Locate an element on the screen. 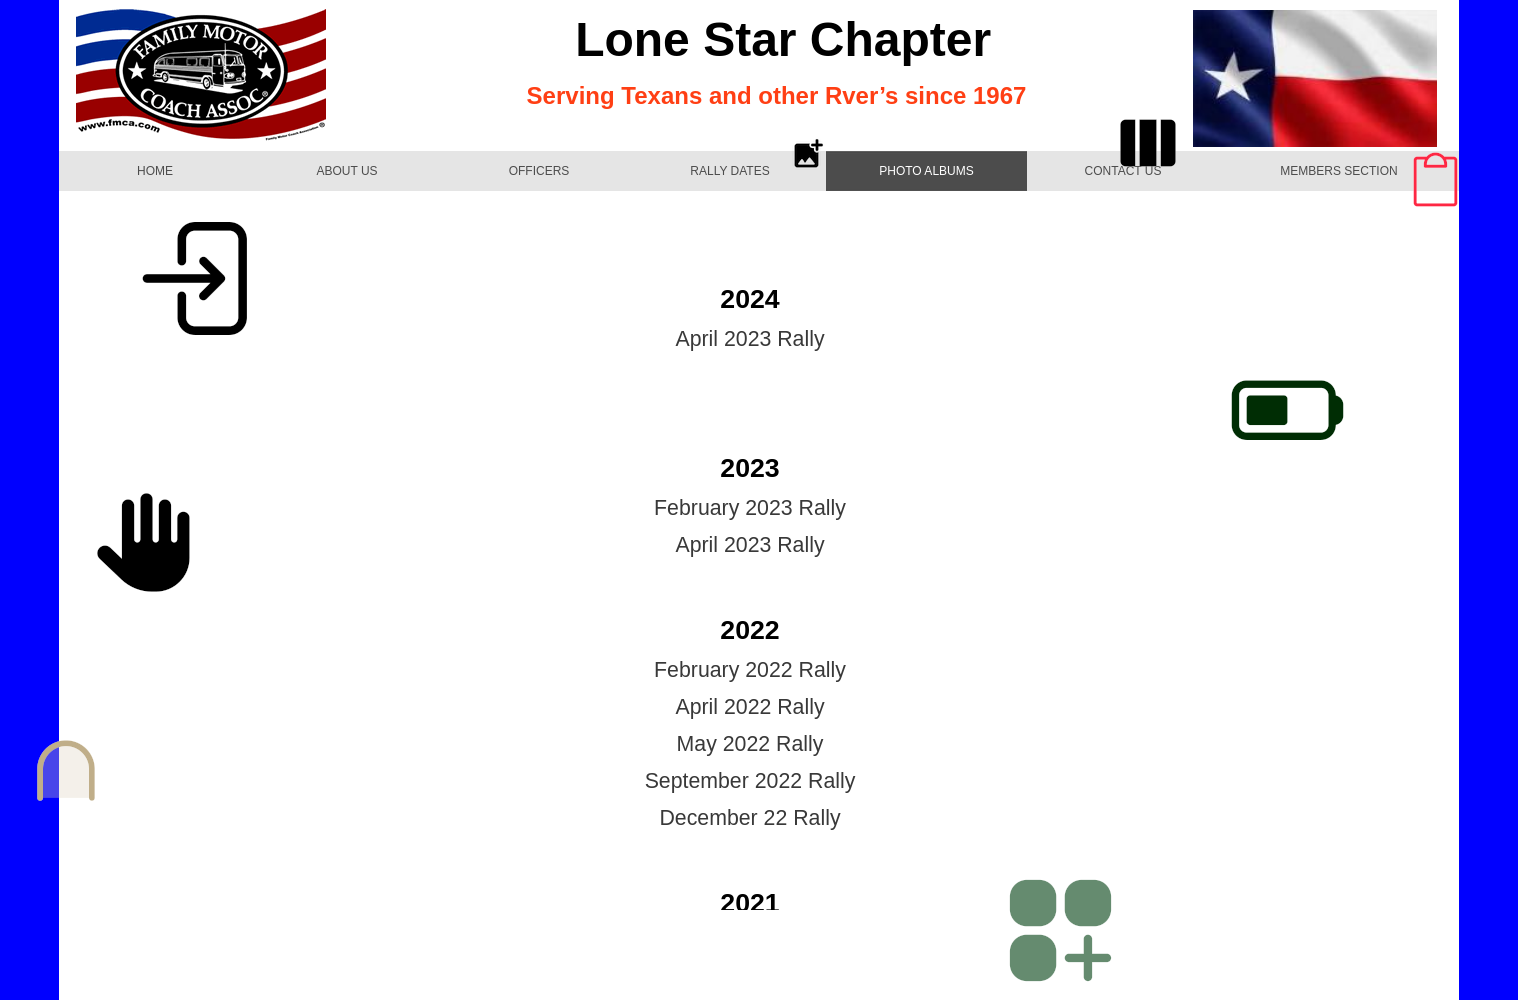 The width and height of the screenshot is (1518, 1000). represents set intersection in data operations is located at coordinates (66, 772).